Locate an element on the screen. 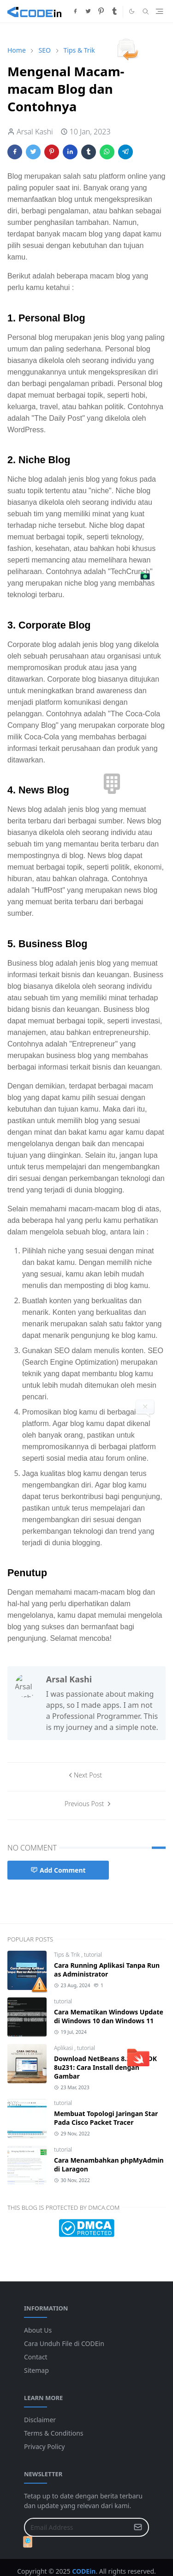 This screenshot has height=2576, width=173. open android 12 system files folder is located at coordinates (145, 576).